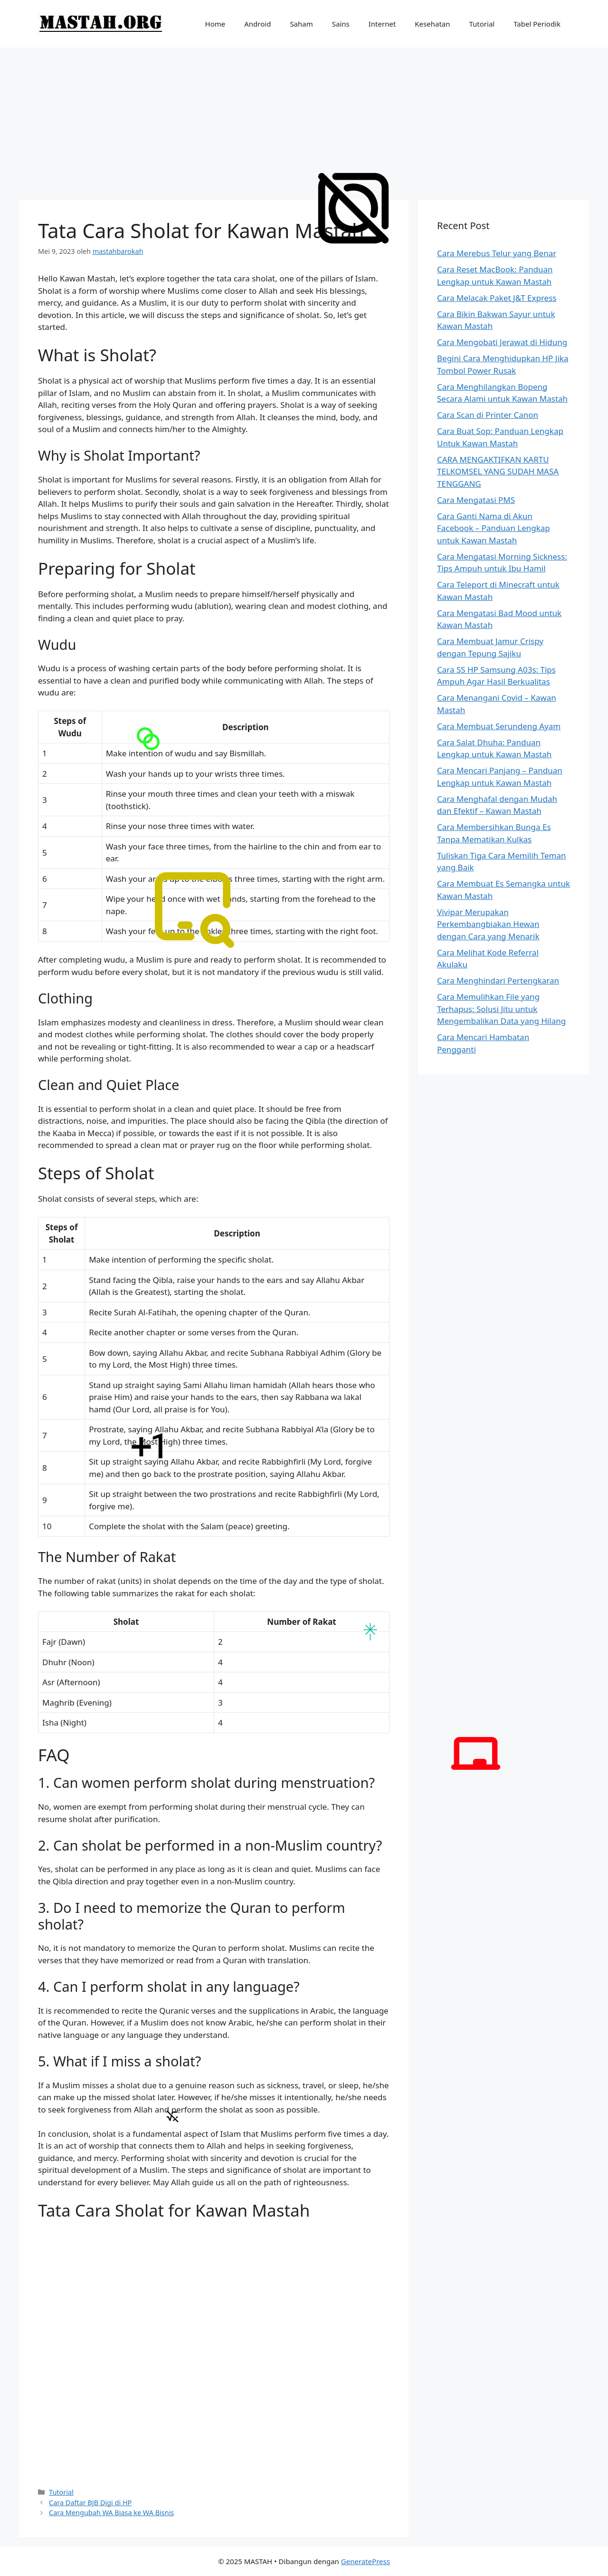 This screenshot has width=608, height=2576. What do you see at coordinates (172, 2116) in the screenshot?
I see `disable math mode or calculations` at bounding box center [172, 2116].